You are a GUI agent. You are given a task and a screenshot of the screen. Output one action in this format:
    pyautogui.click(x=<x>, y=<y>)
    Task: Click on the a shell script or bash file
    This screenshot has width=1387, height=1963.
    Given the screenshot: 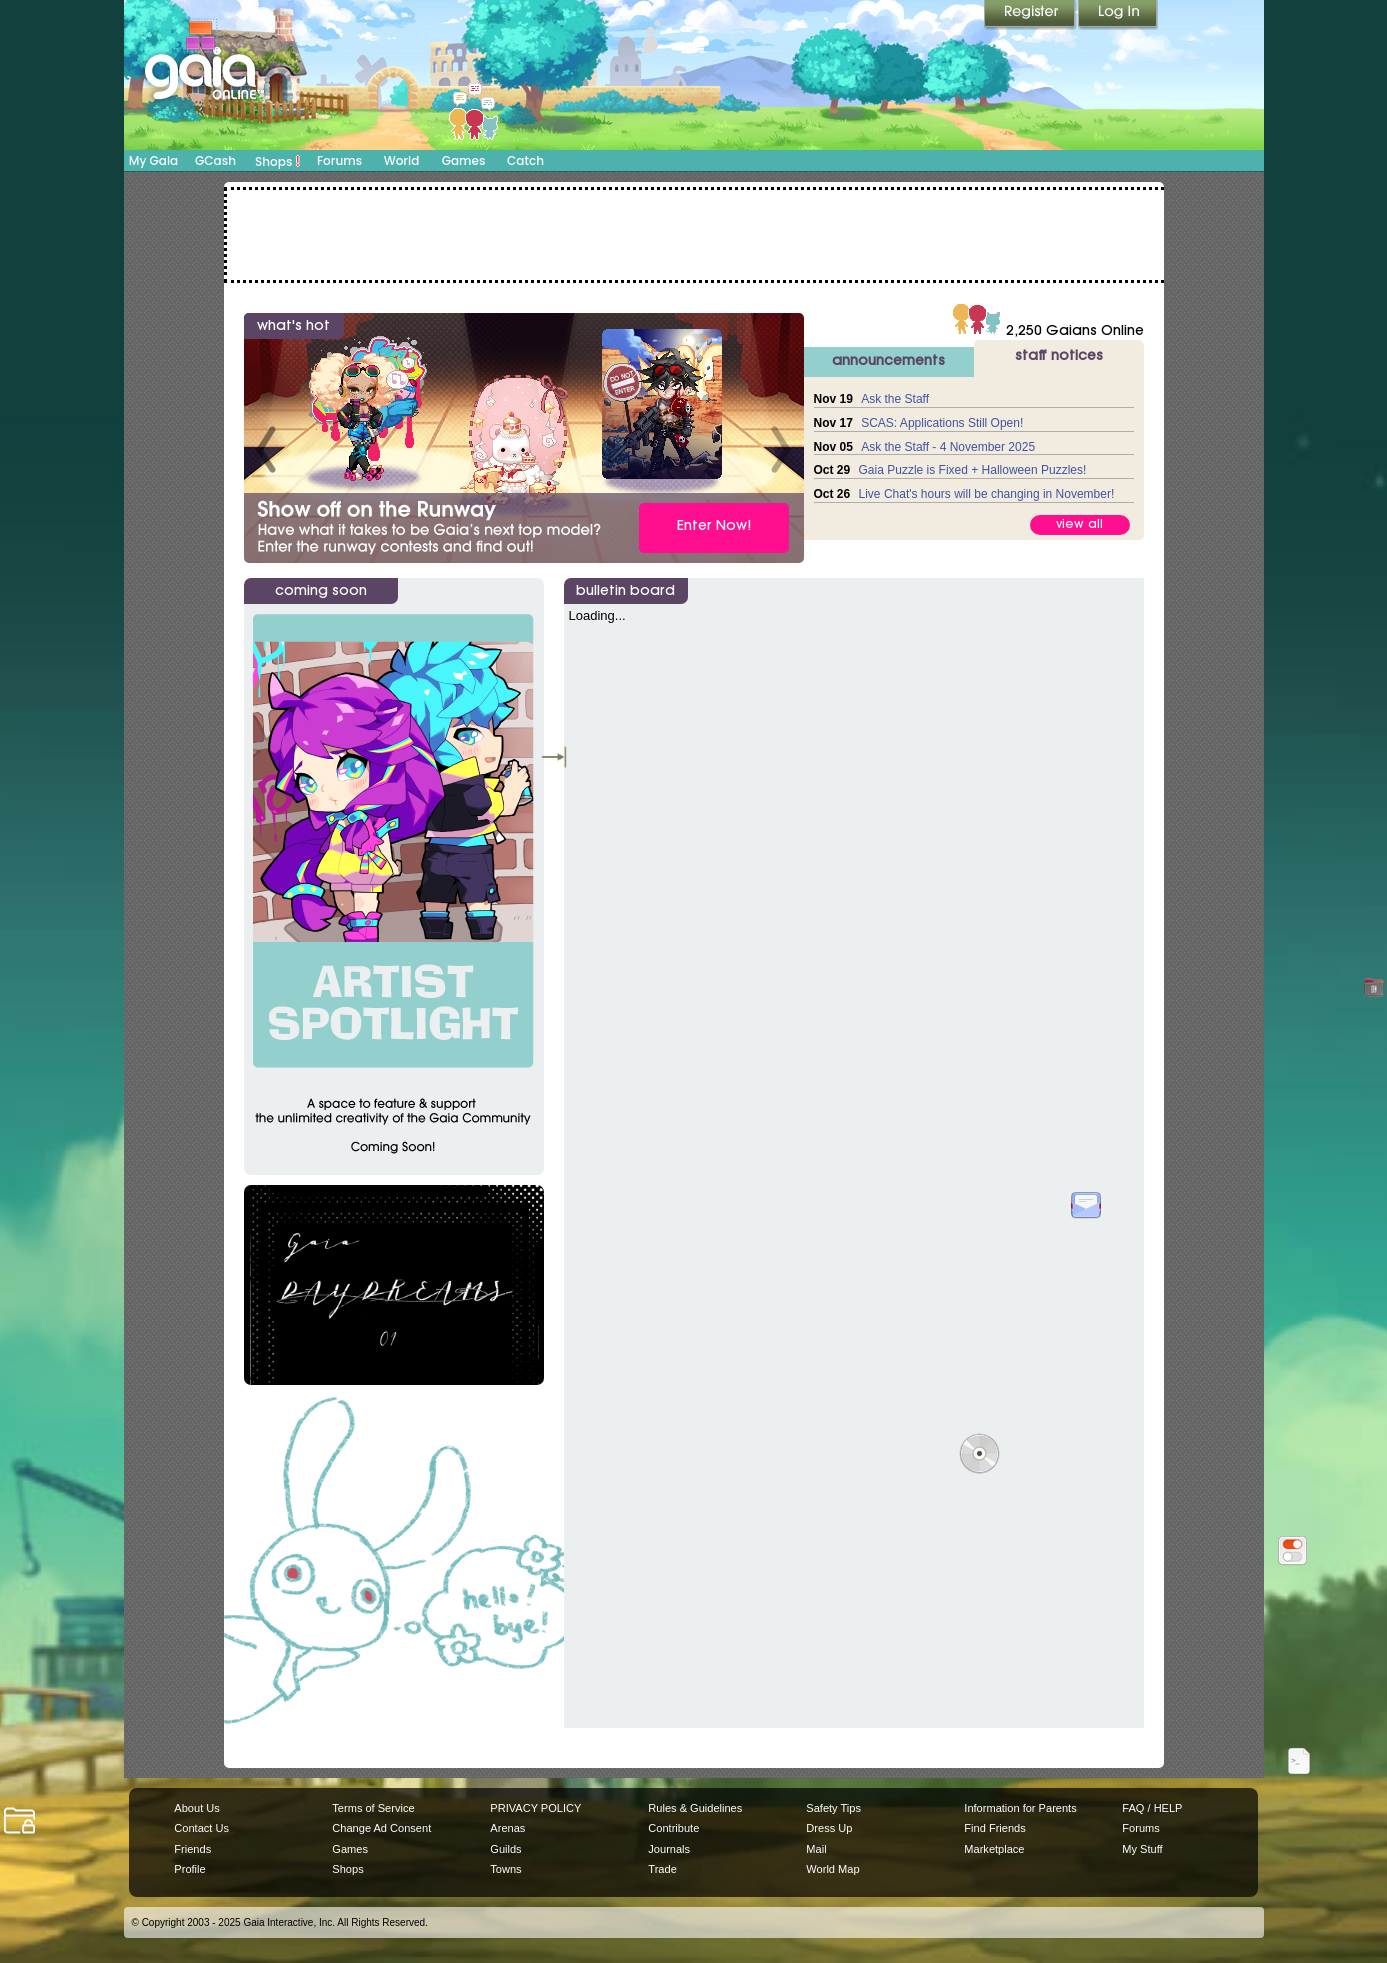 What is the action you would take?
    pyautogui.click(x=1299, y=1761)
    